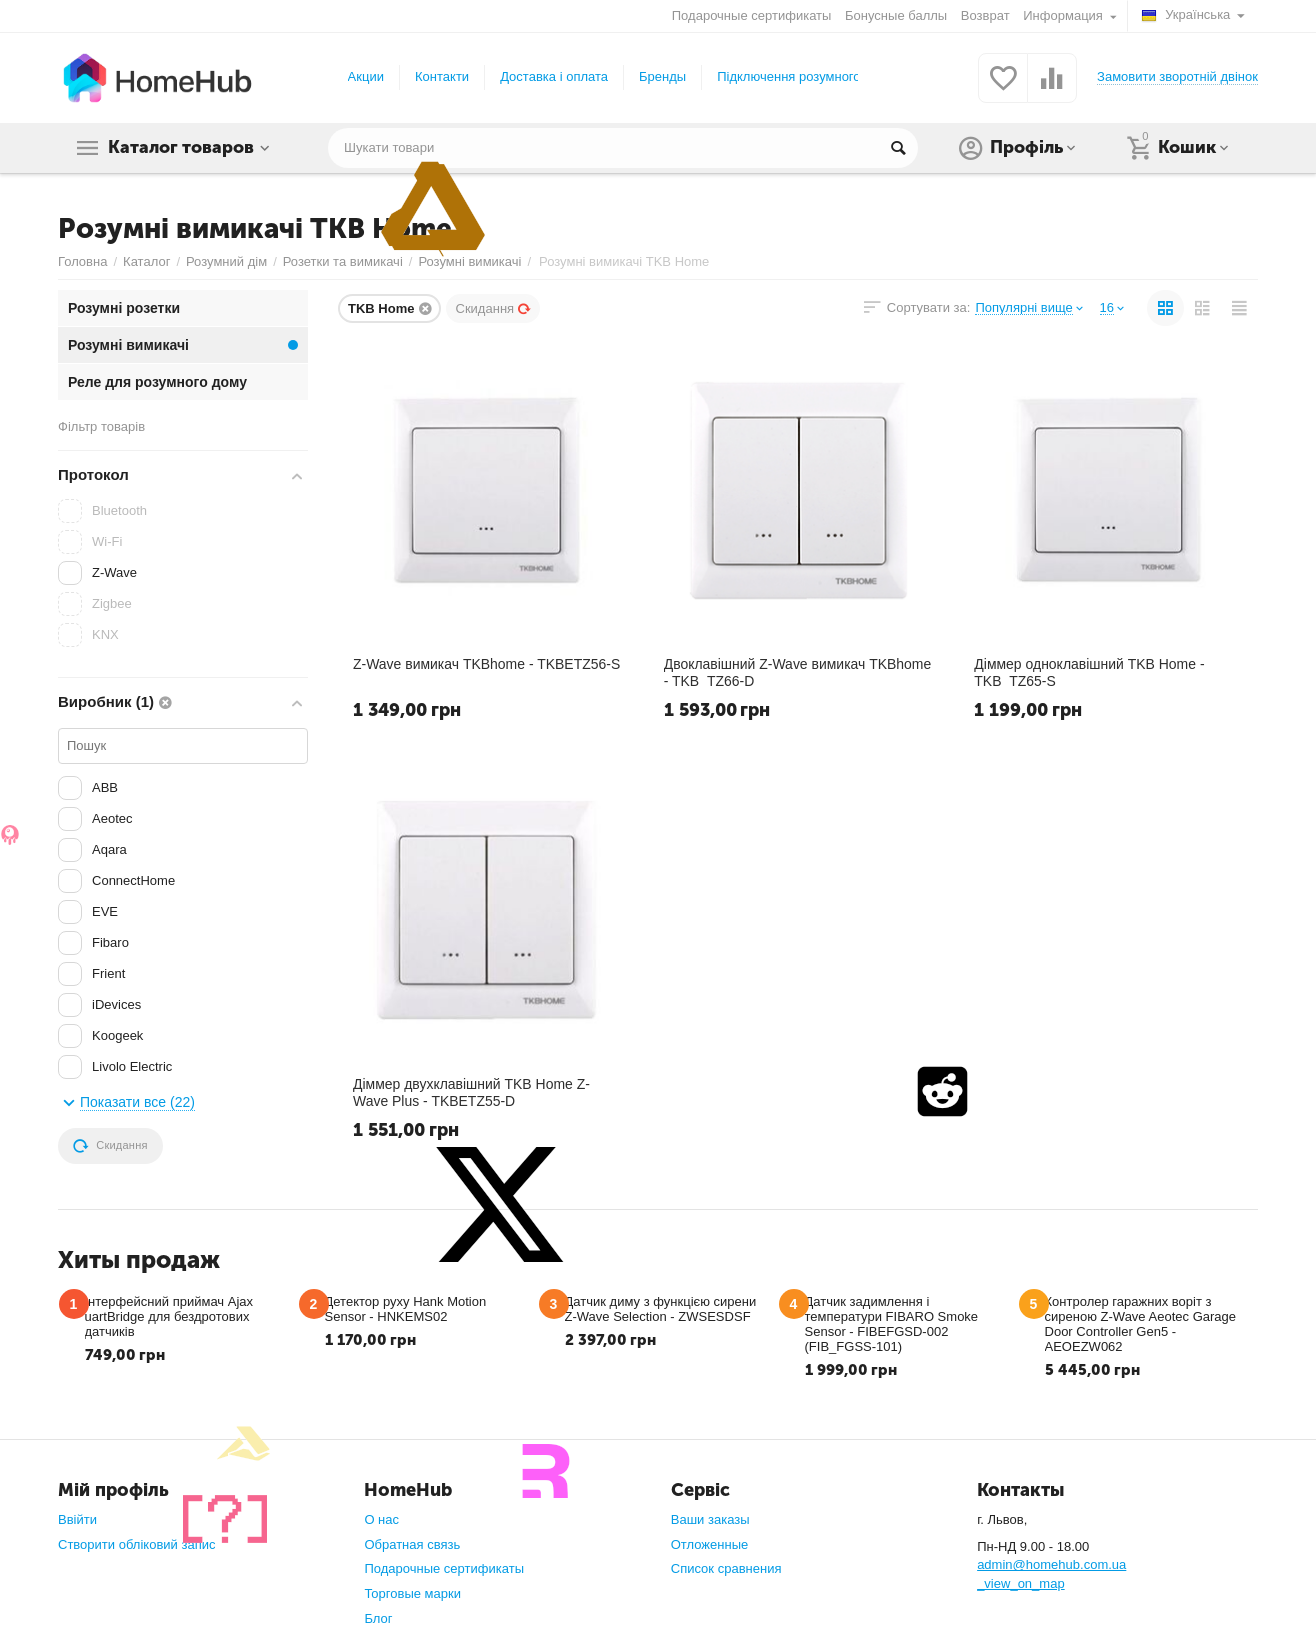  What do you see at coordinates (499, 1204) in the screenshot?
I see `share to X (formerly Twitter)` at bounding box center [499, 1204].